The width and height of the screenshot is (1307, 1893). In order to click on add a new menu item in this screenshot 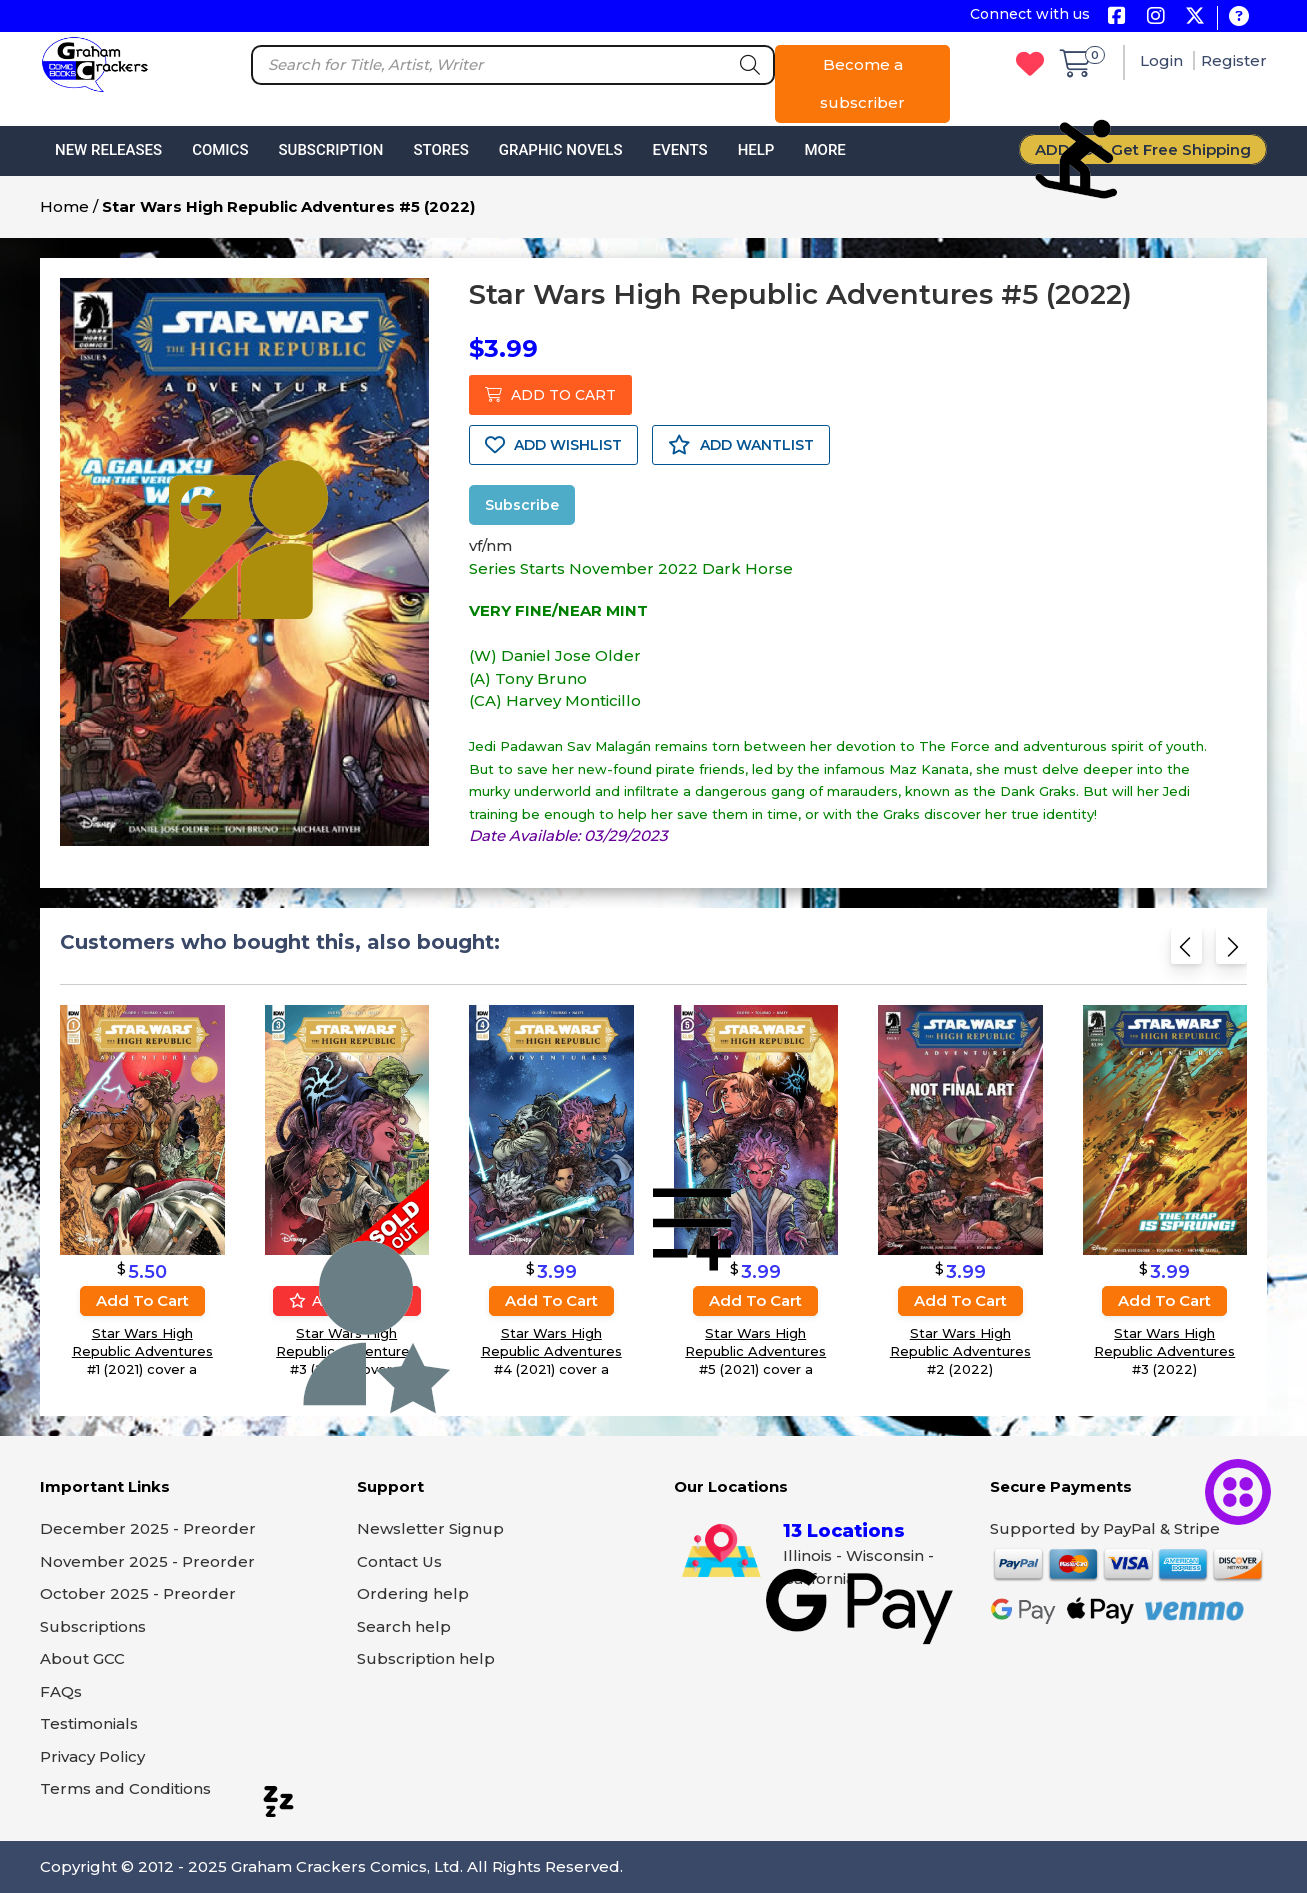, I will do `click(692, 1223)`.